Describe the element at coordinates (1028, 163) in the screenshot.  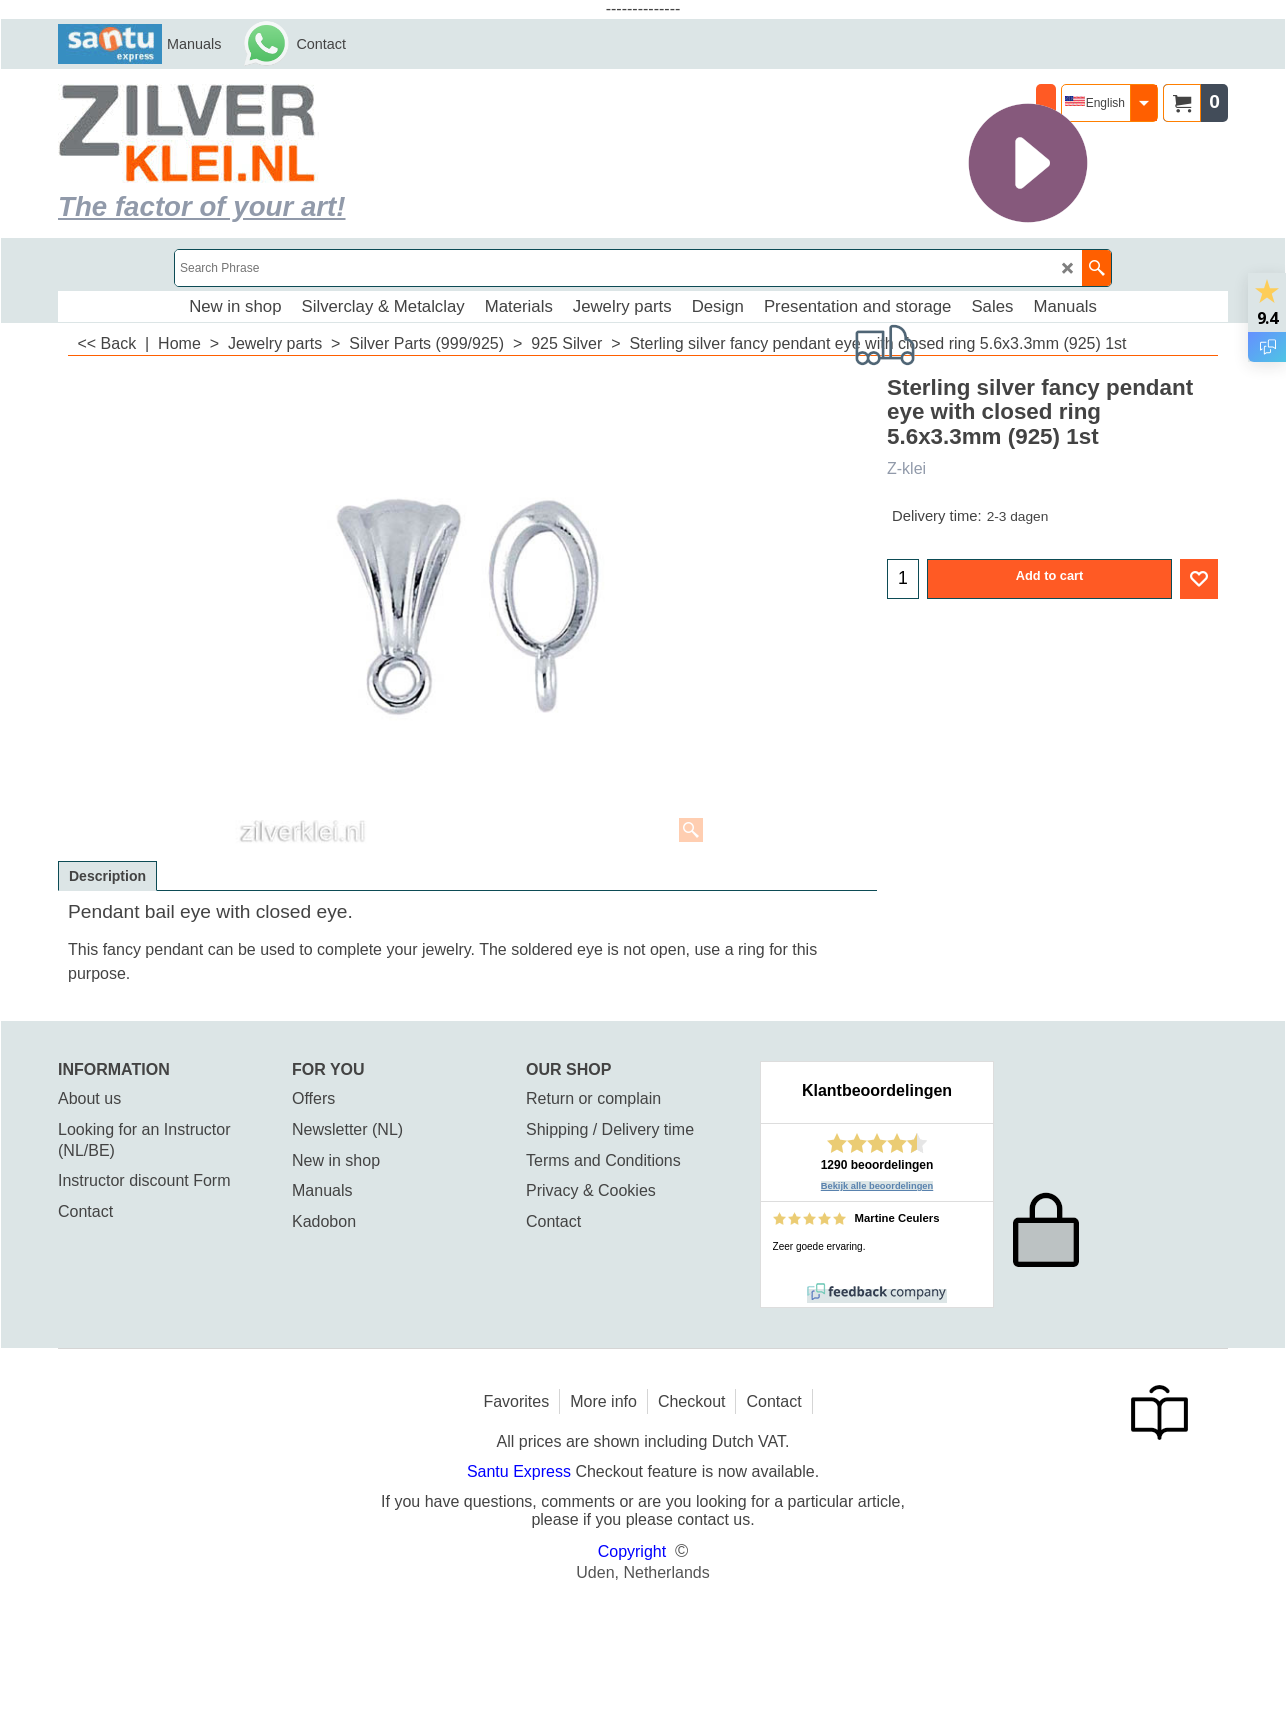
I see `play media or video content` at that location.